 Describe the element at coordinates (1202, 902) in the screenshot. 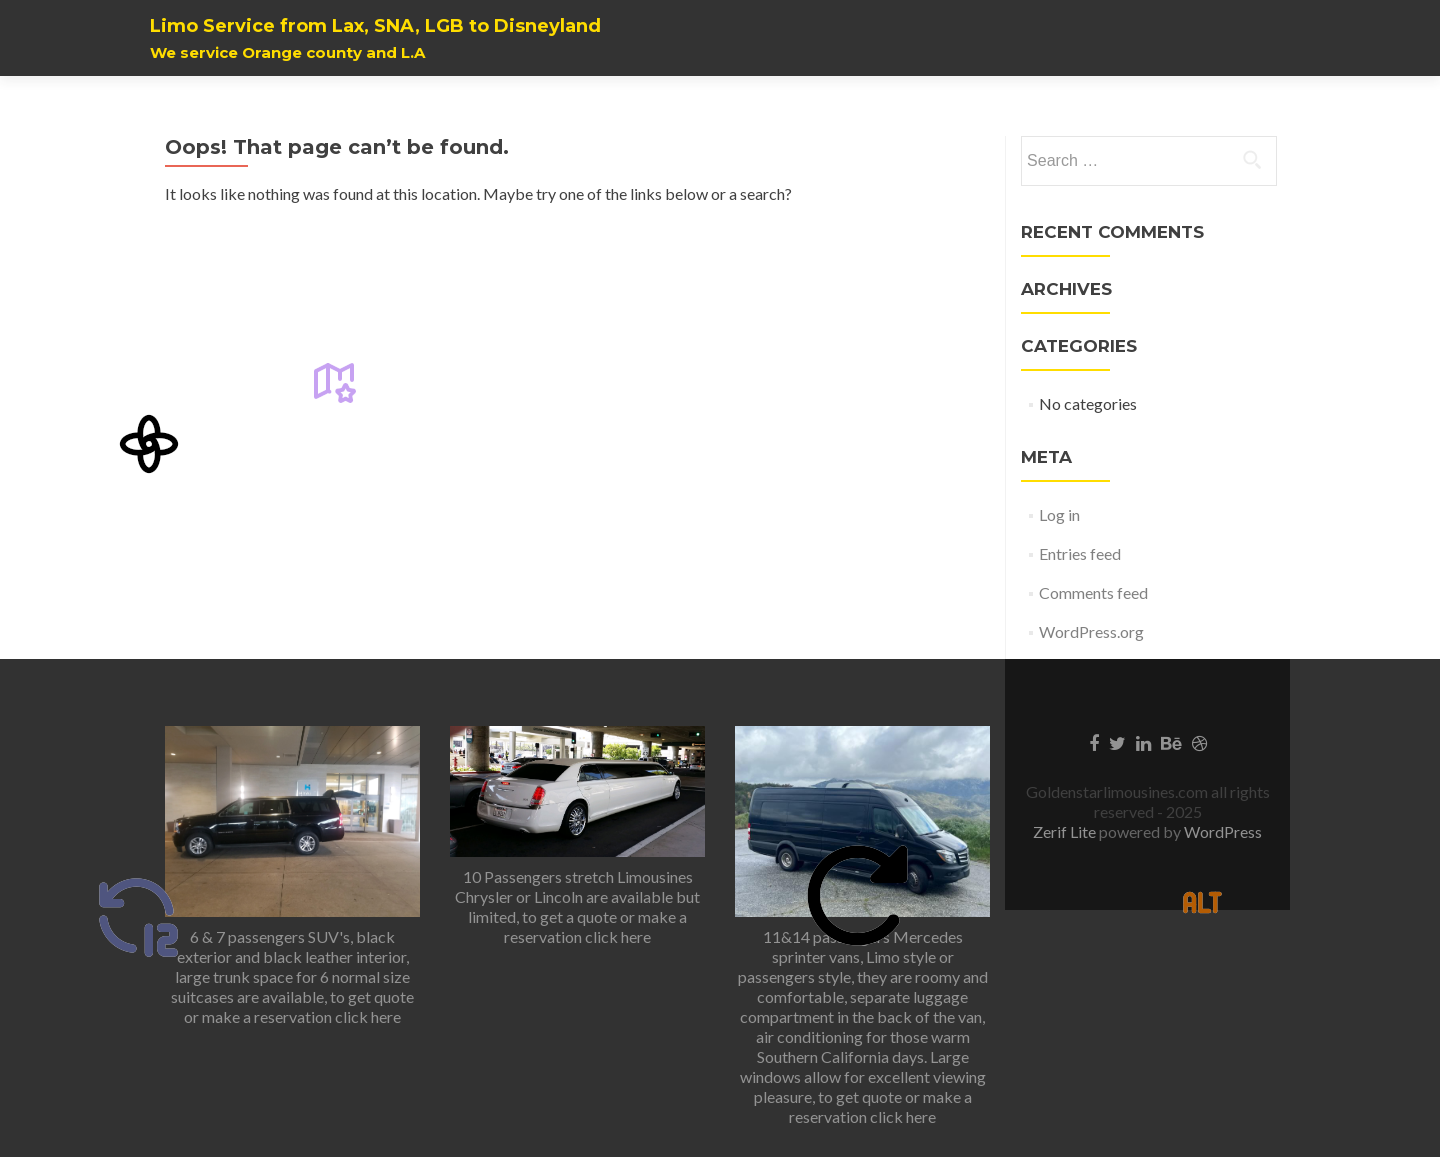

I see `keyboard alt key indicator` at that location.